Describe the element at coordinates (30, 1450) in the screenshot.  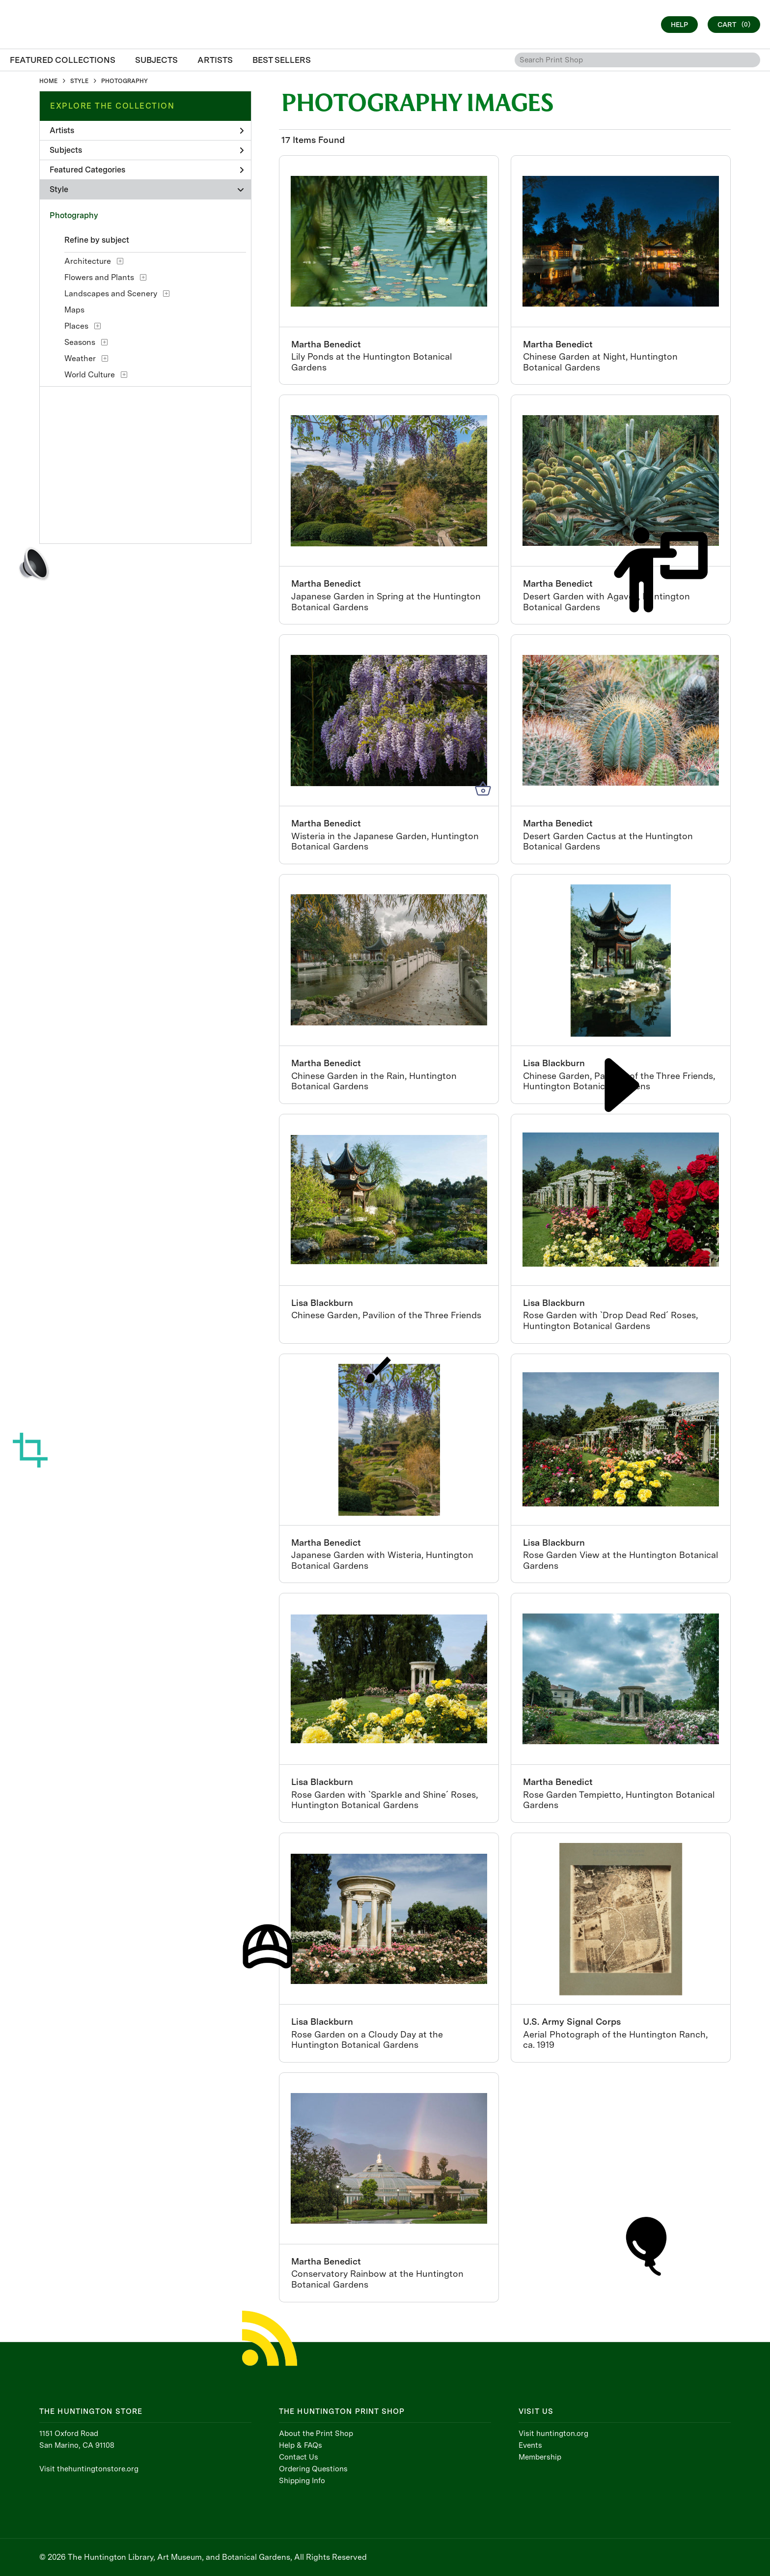
I see `crop an image` at that location.